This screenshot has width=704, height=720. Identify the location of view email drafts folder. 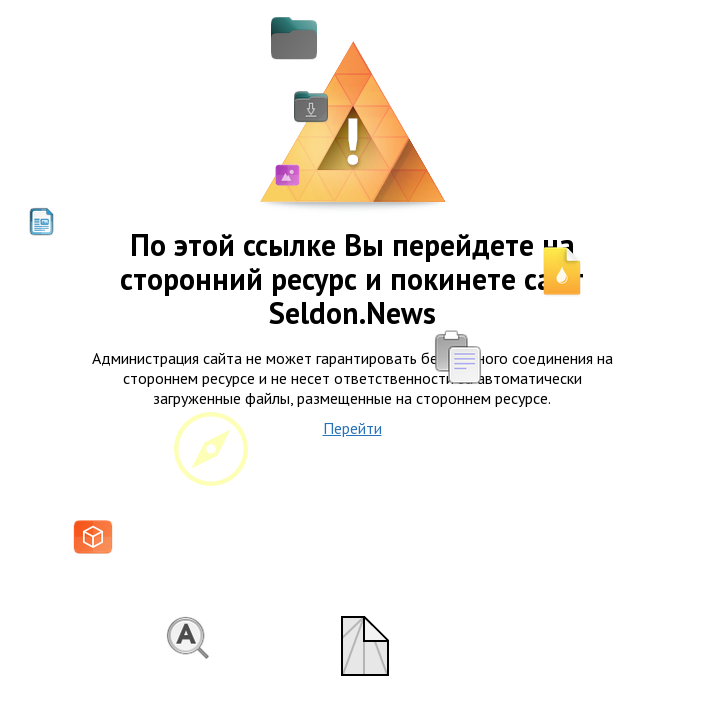
(365, 646).